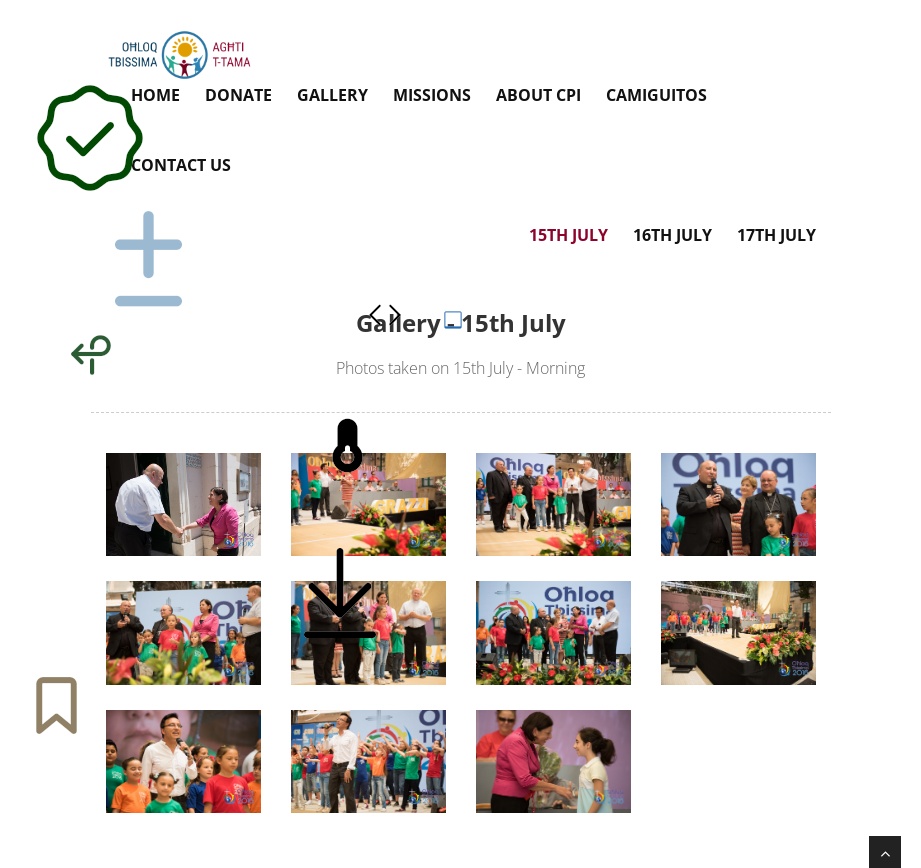 The height and width of the screenshot is (868, 921). What do you see at coordinates (347, 445) in the screenshot?
I see `indicates low temperature reading` at bounding box center [347, 445].